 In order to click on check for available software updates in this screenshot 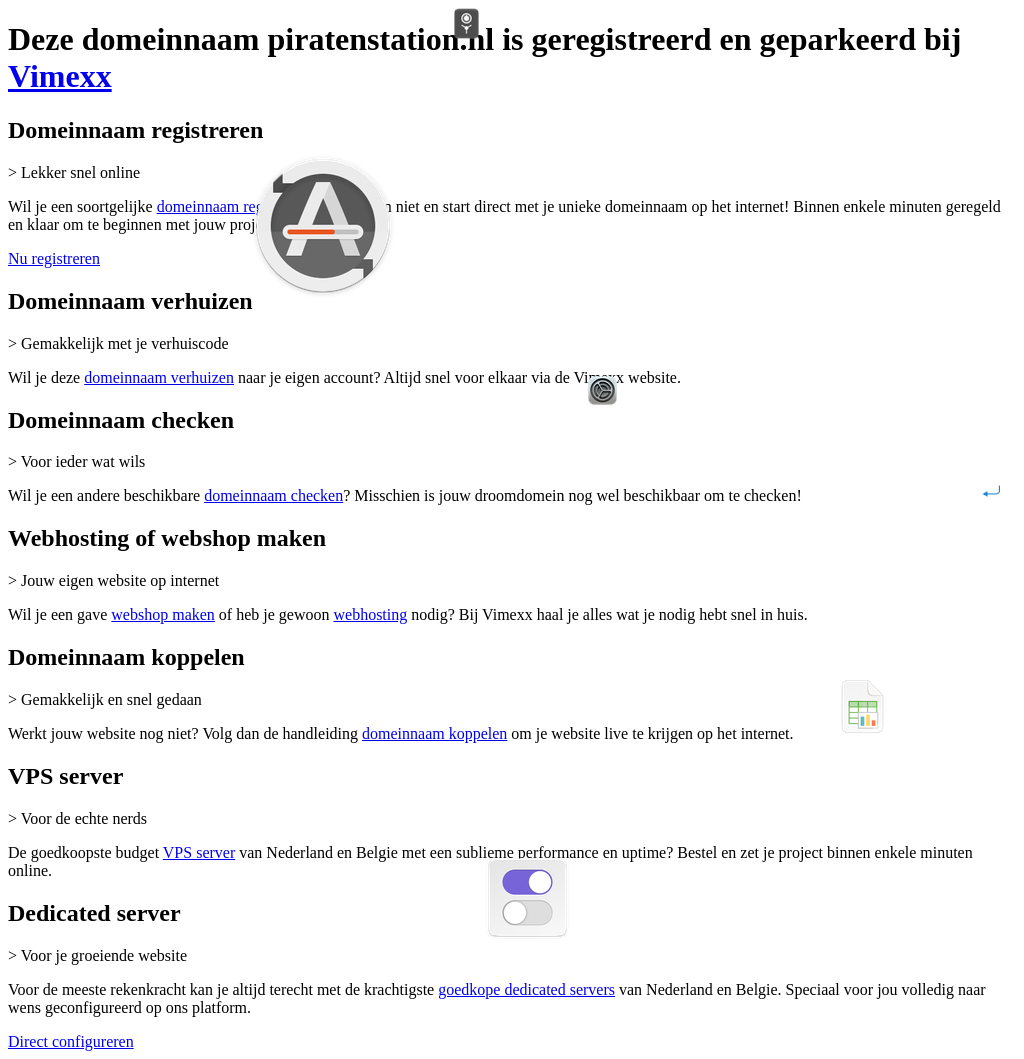, I will do `click(323, 226)`.